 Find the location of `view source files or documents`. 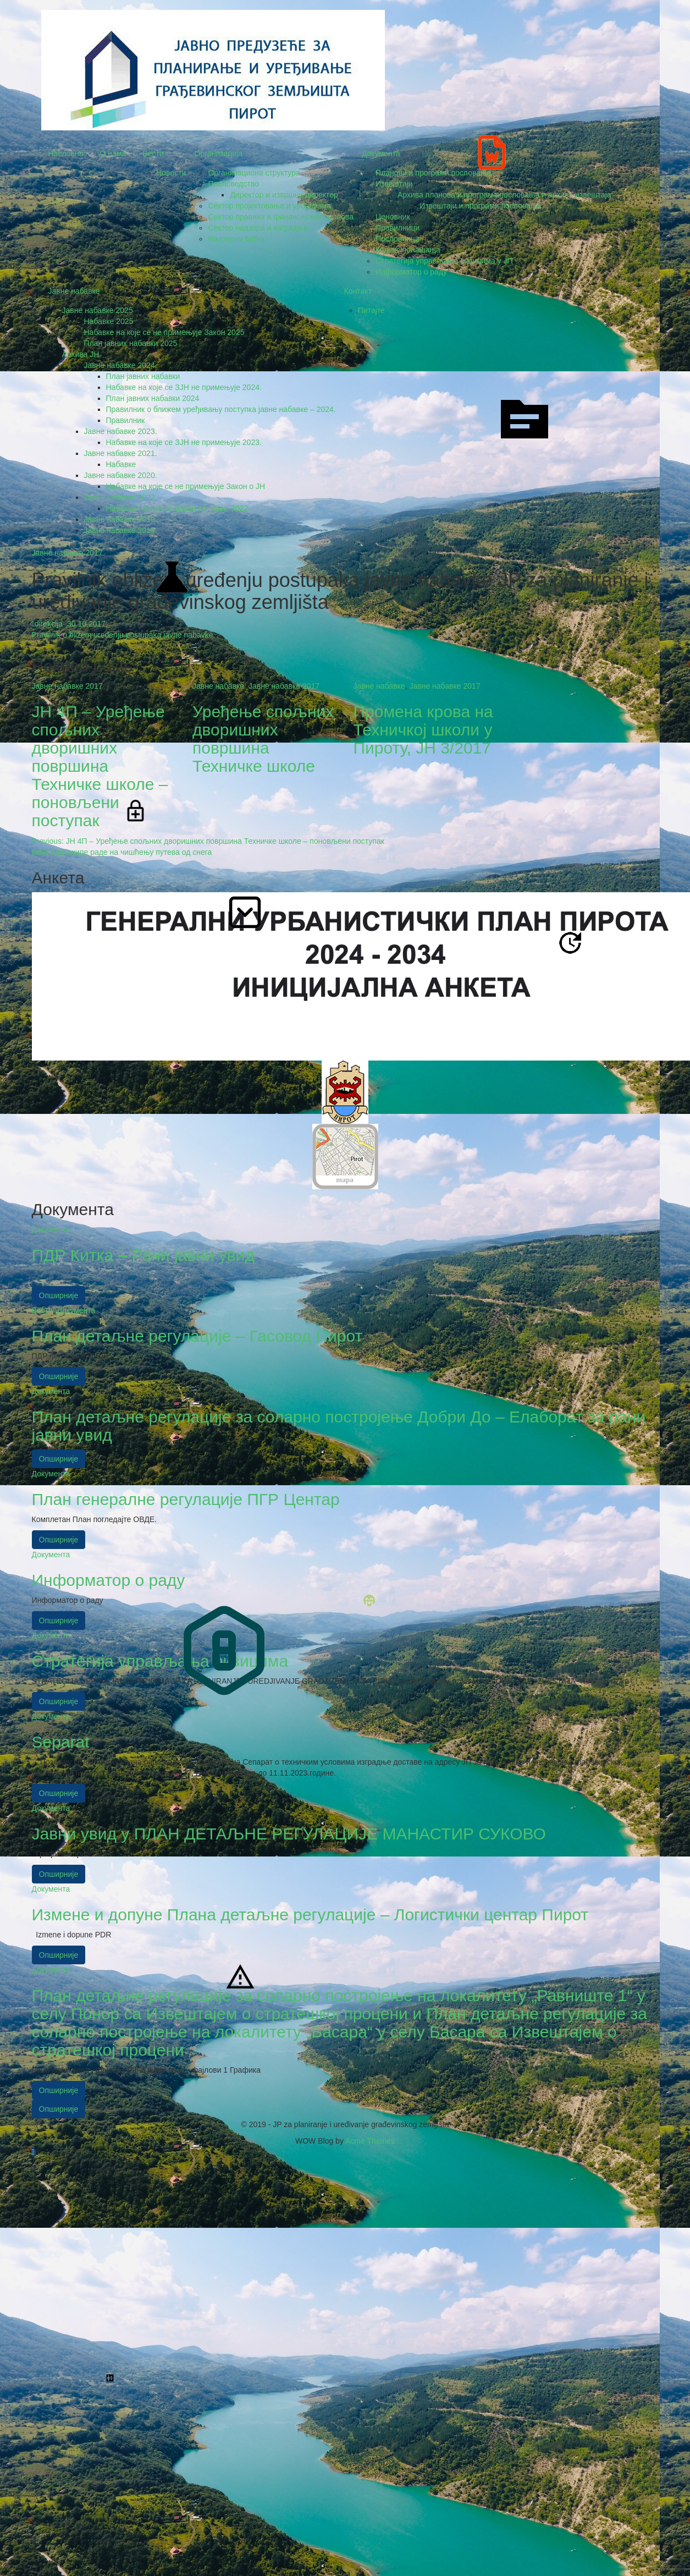

view source files or documents is located at coordinates (525, 419).